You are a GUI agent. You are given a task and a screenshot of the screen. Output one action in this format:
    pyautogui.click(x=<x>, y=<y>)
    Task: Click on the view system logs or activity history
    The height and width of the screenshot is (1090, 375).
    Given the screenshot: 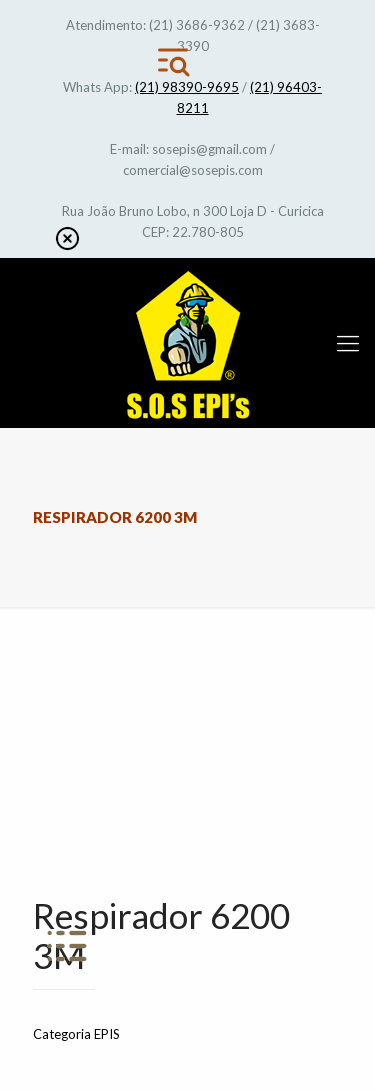 What is the action you would take?
    pyautogui.click(x=67, y=946)
    